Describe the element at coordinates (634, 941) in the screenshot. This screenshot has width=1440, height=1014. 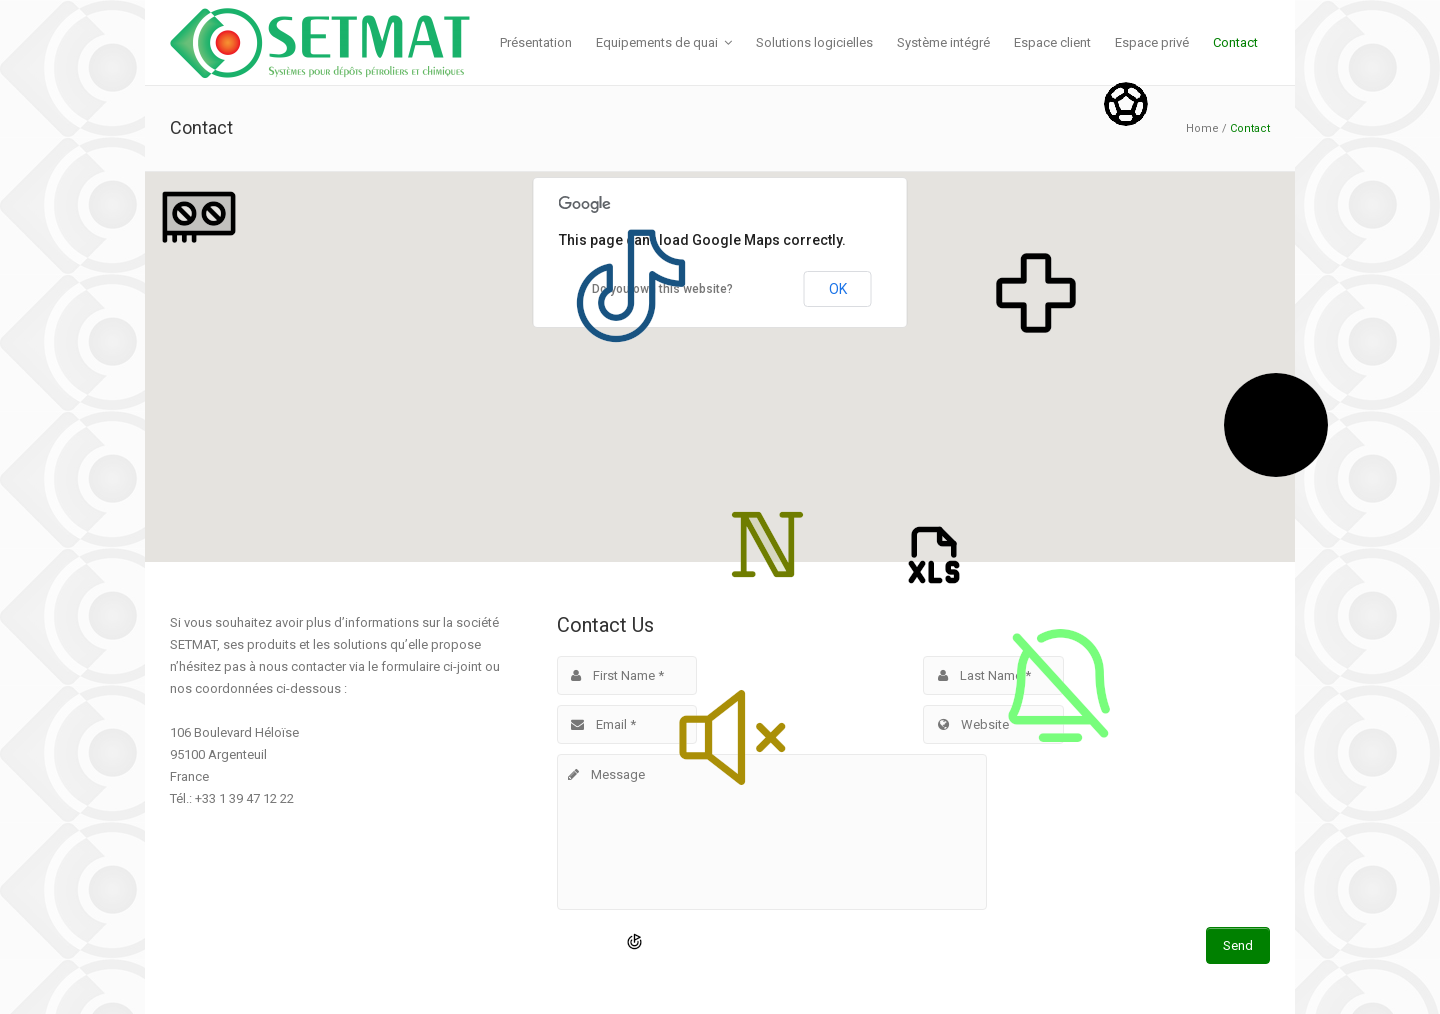
I see `set or track a goal` at that location.